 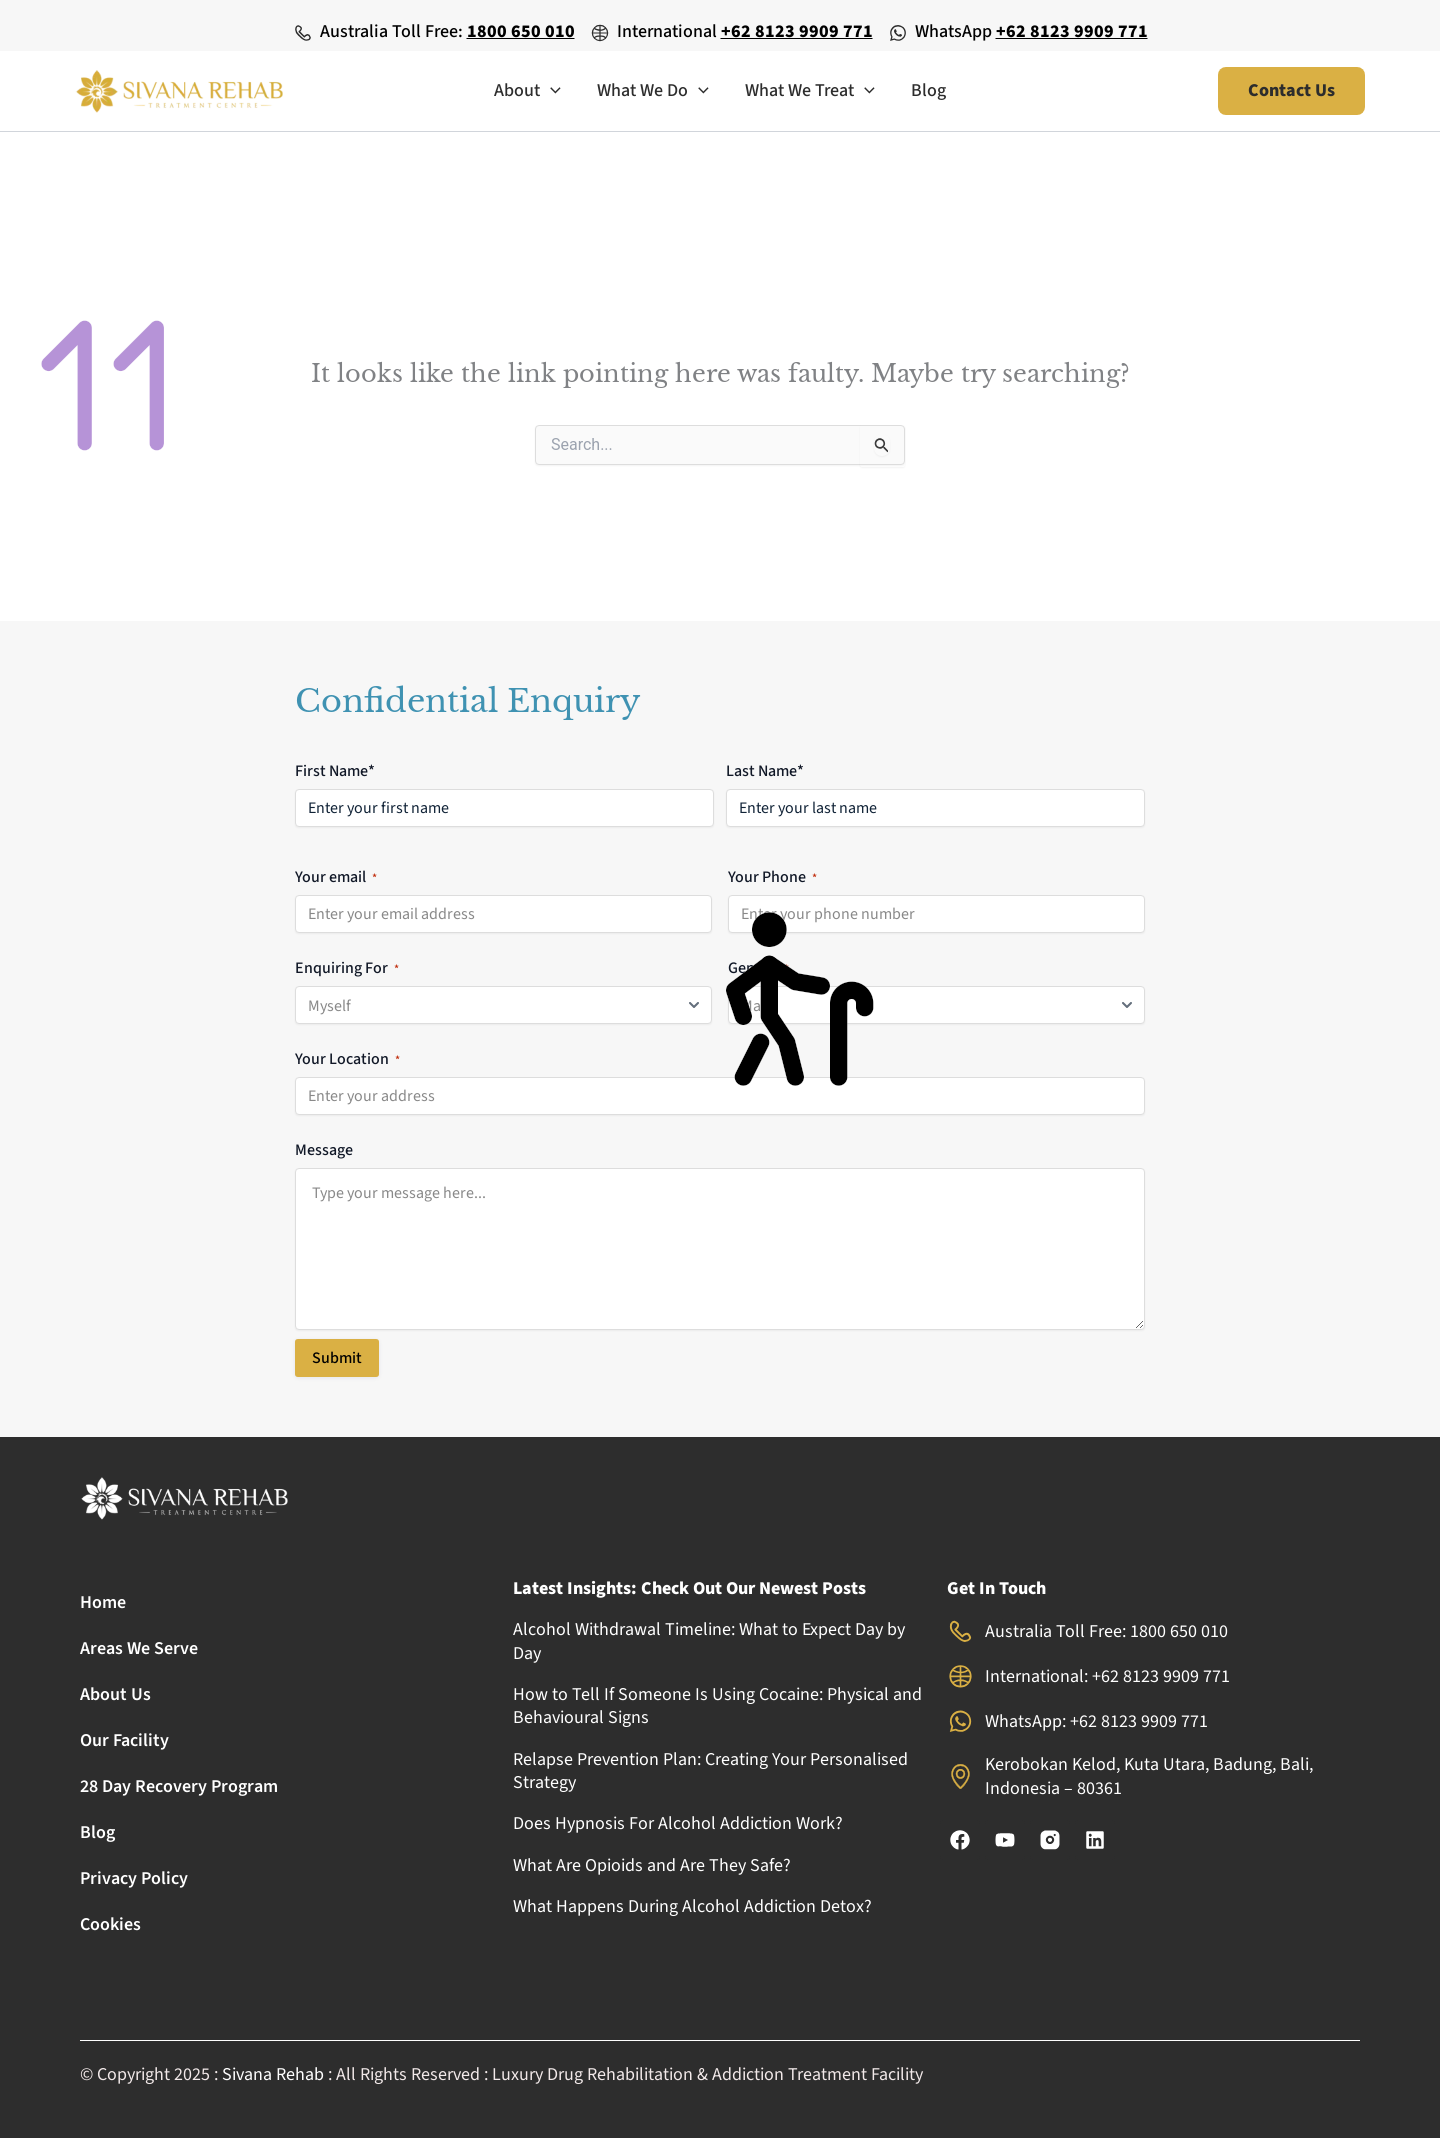 What do you see at coordinates (113, 385) in the screenshot?
I see `indicates item number 11 in a list or sequence` at bounding box center [113, 385].